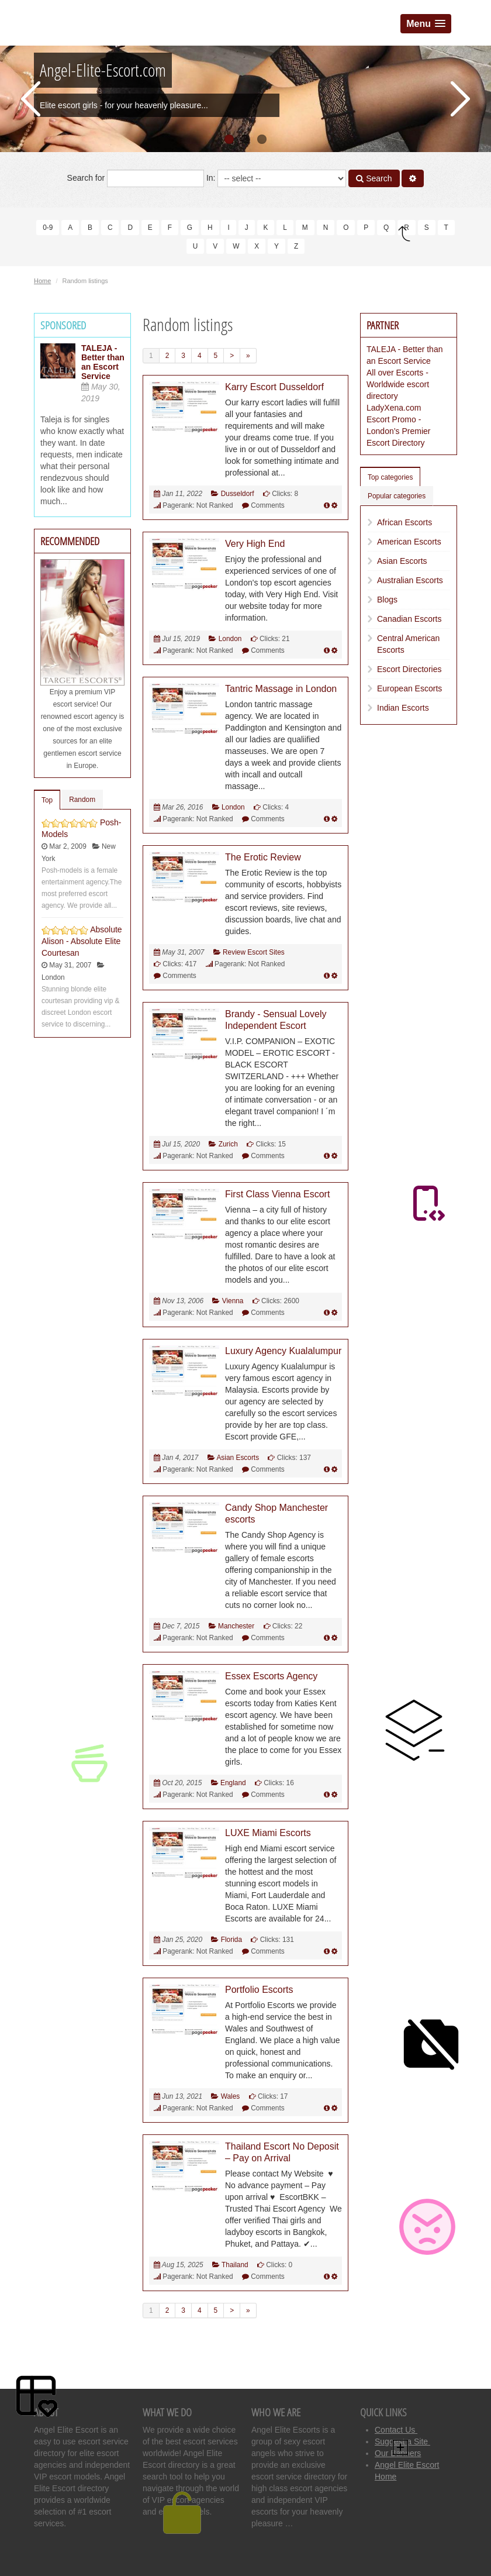 Image resolution: width=491 pixels, height=2576 pixels. I want to click on browse asian cuisine restaurants, so click(89, 1764).